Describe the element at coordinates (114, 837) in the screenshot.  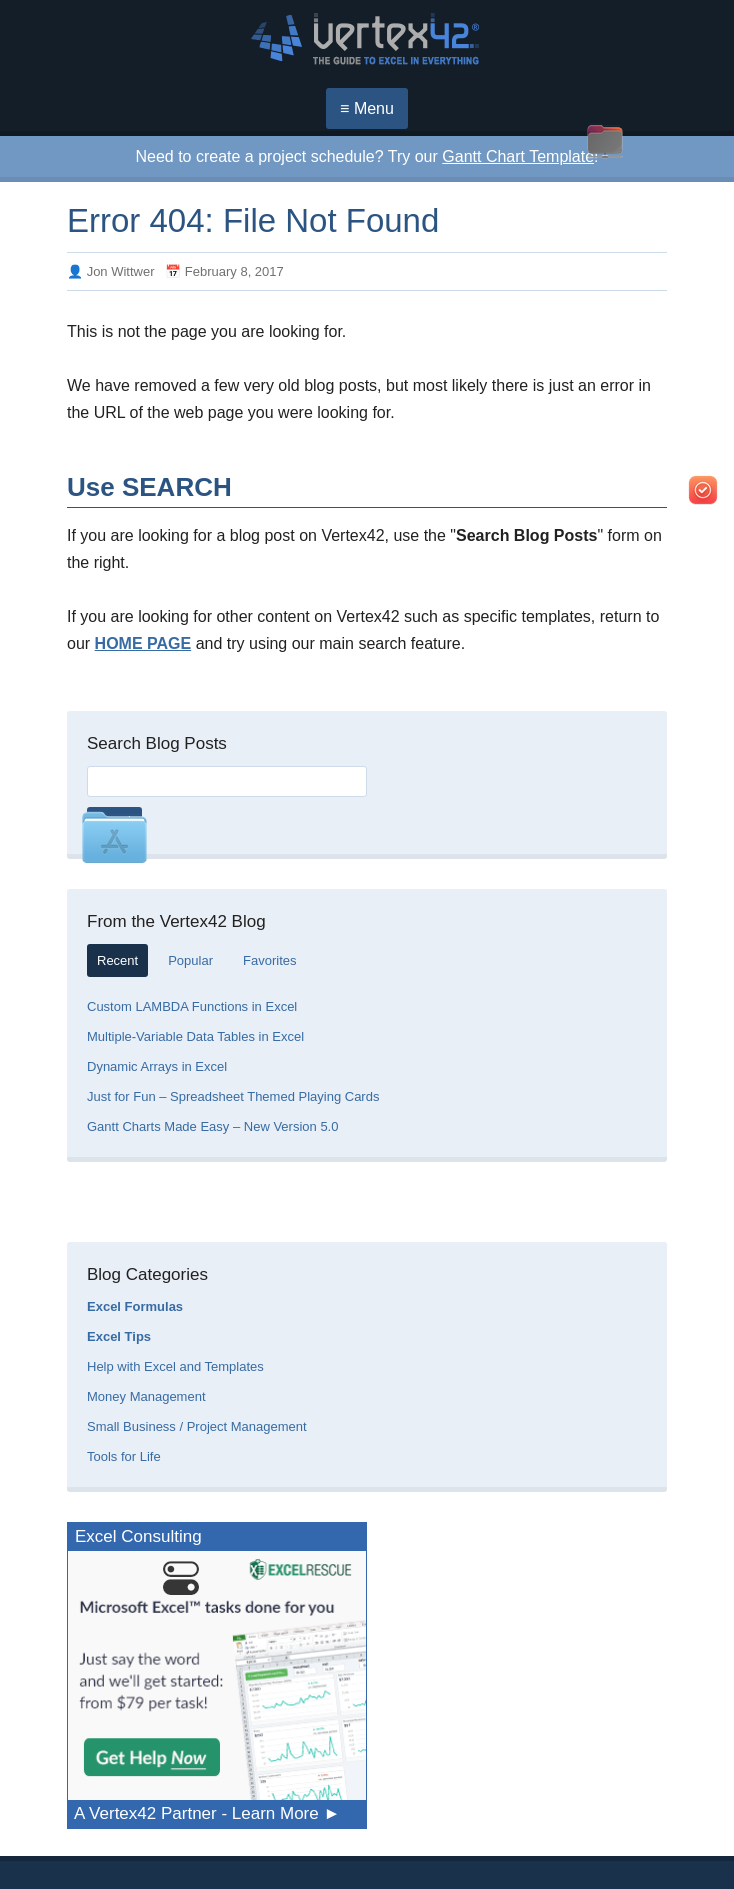
I see `open your templates folder` at that location.